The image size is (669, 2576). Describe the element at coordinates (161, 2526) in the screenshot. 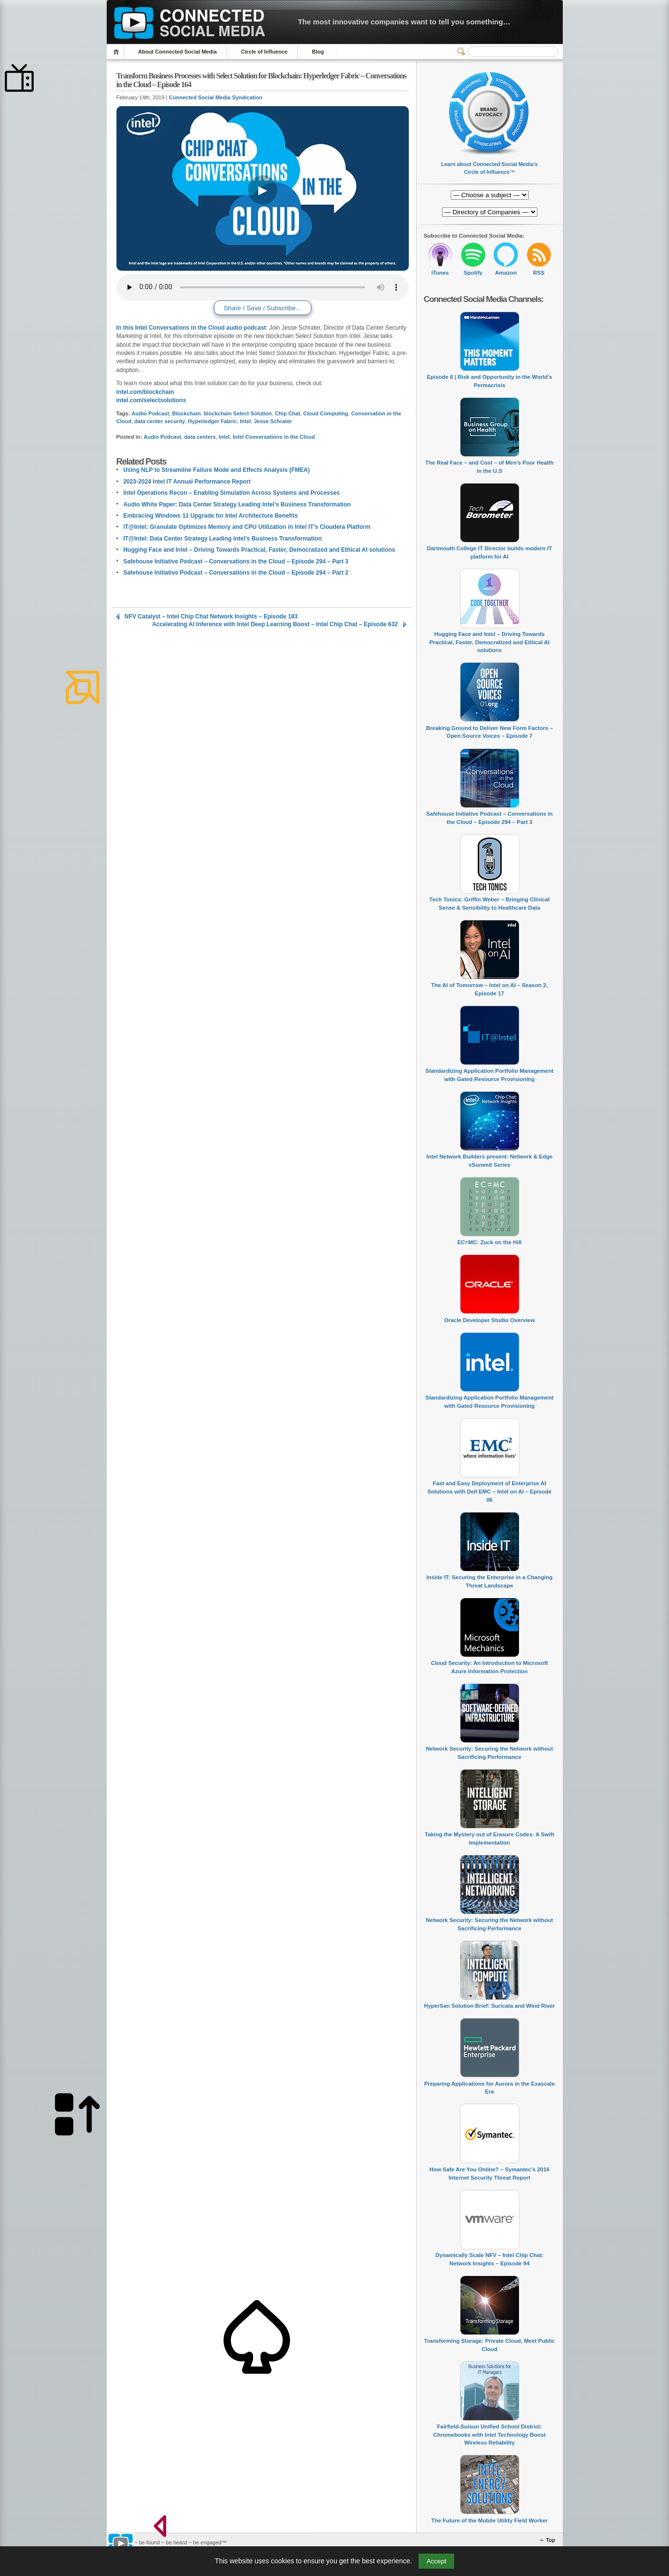

I see `go back to the previous screen` at that location.